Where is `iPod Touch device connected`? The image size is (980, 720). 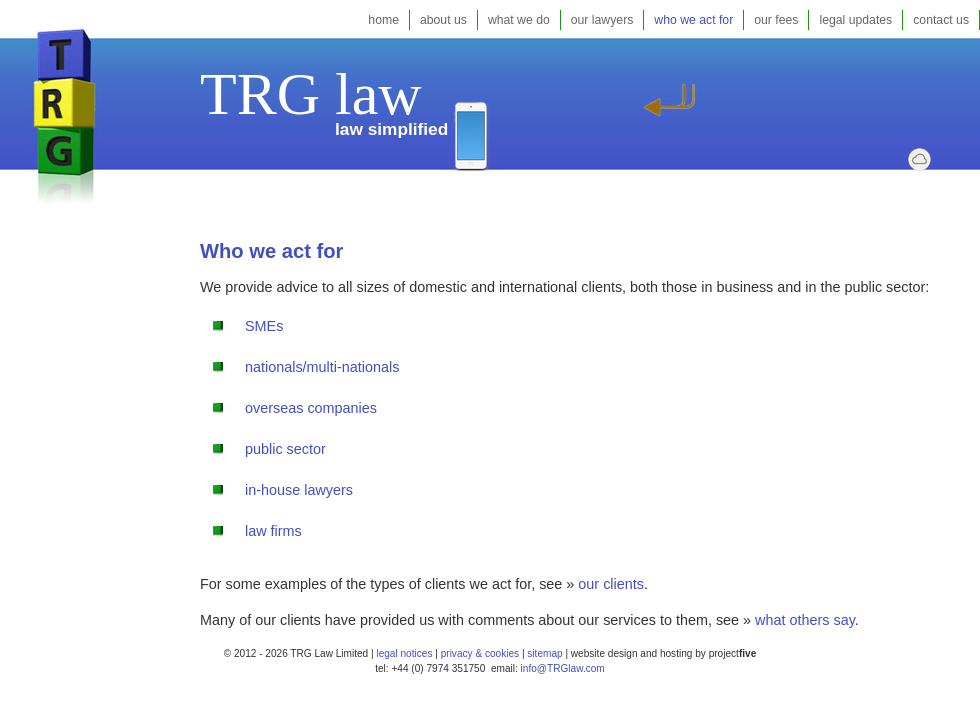
iPod Touch device connected is located at coordinates (471, 137).